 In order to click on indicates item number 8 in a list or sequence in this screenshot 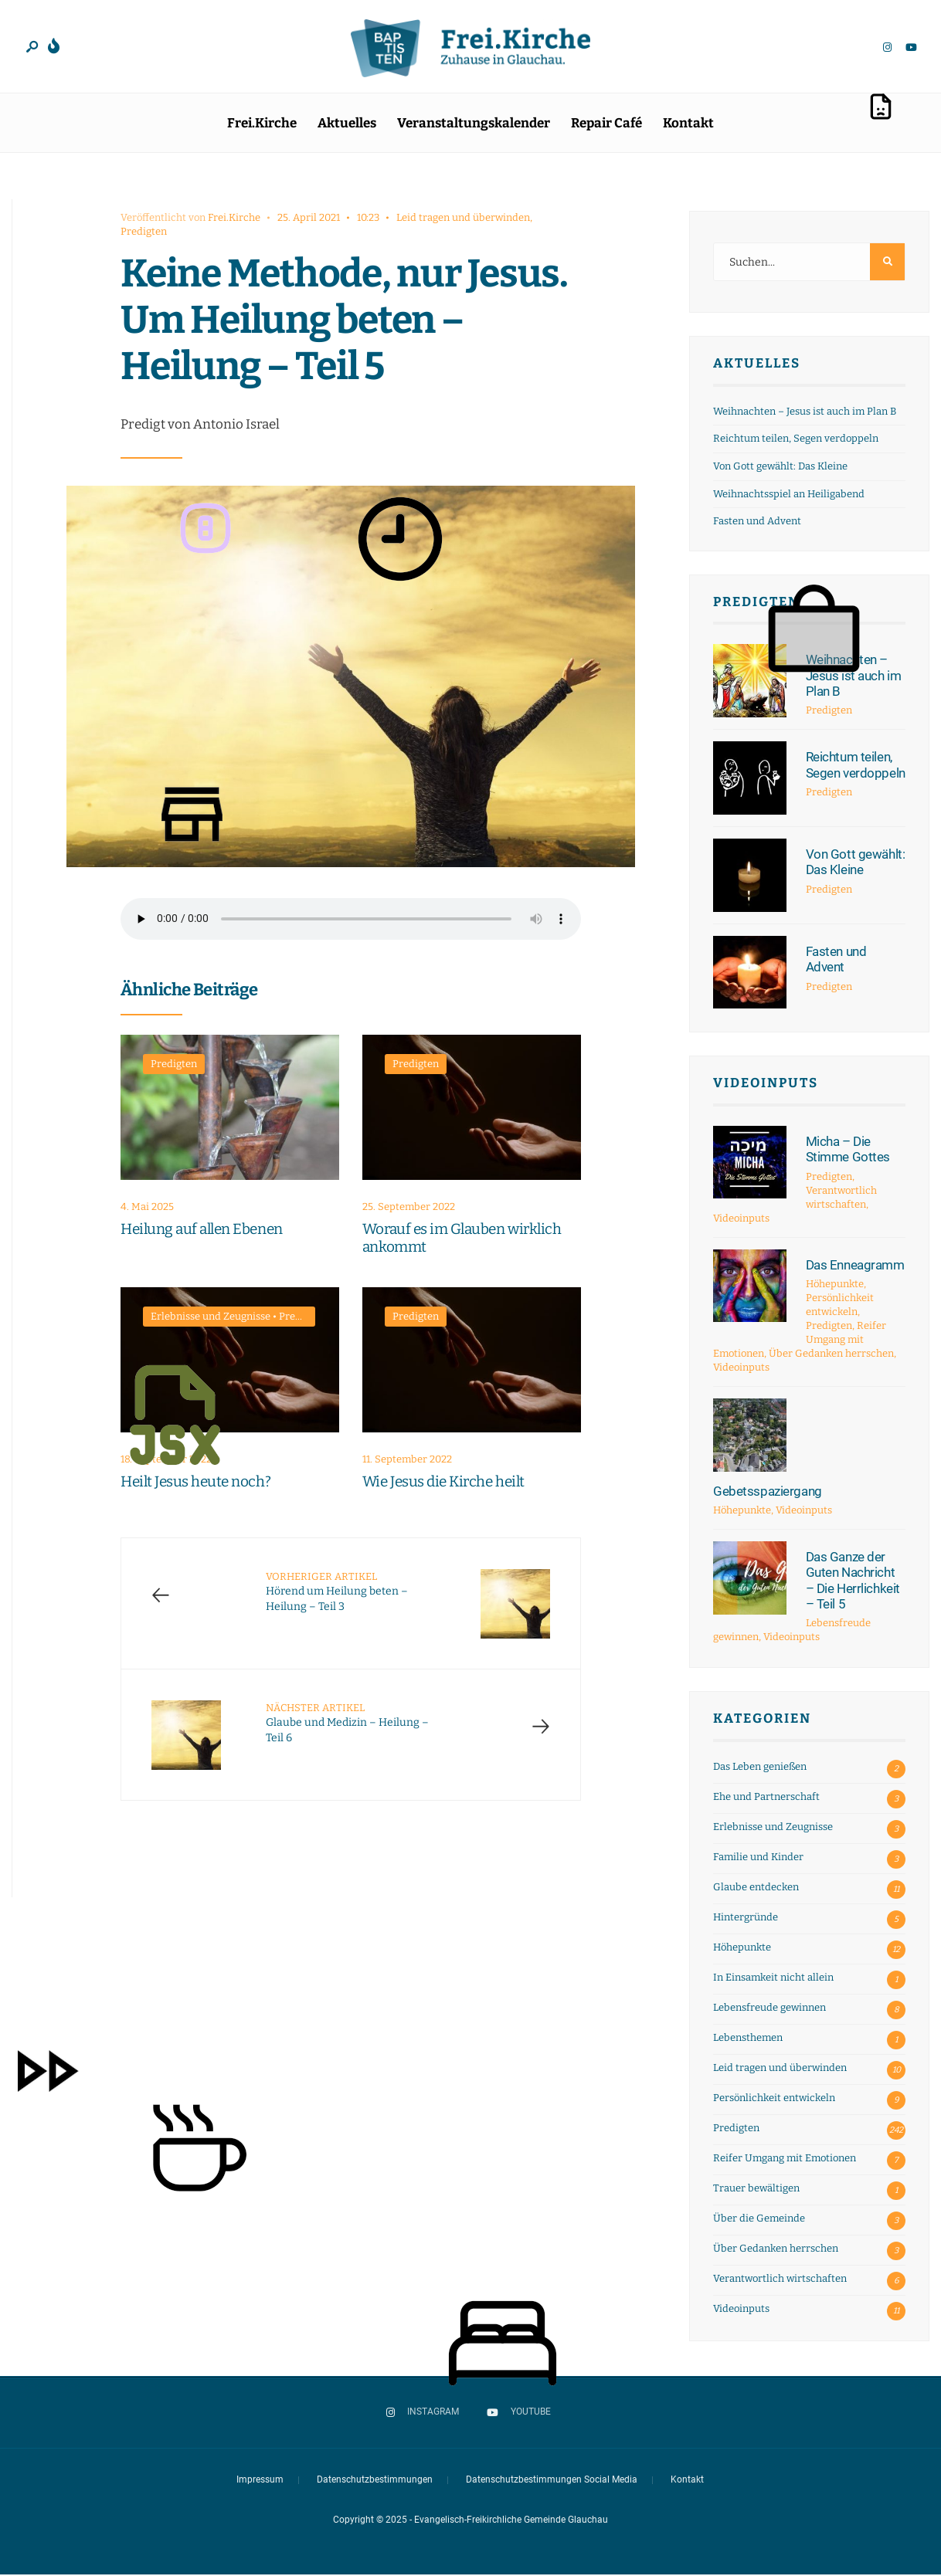, I will do `click(206, 528)`.